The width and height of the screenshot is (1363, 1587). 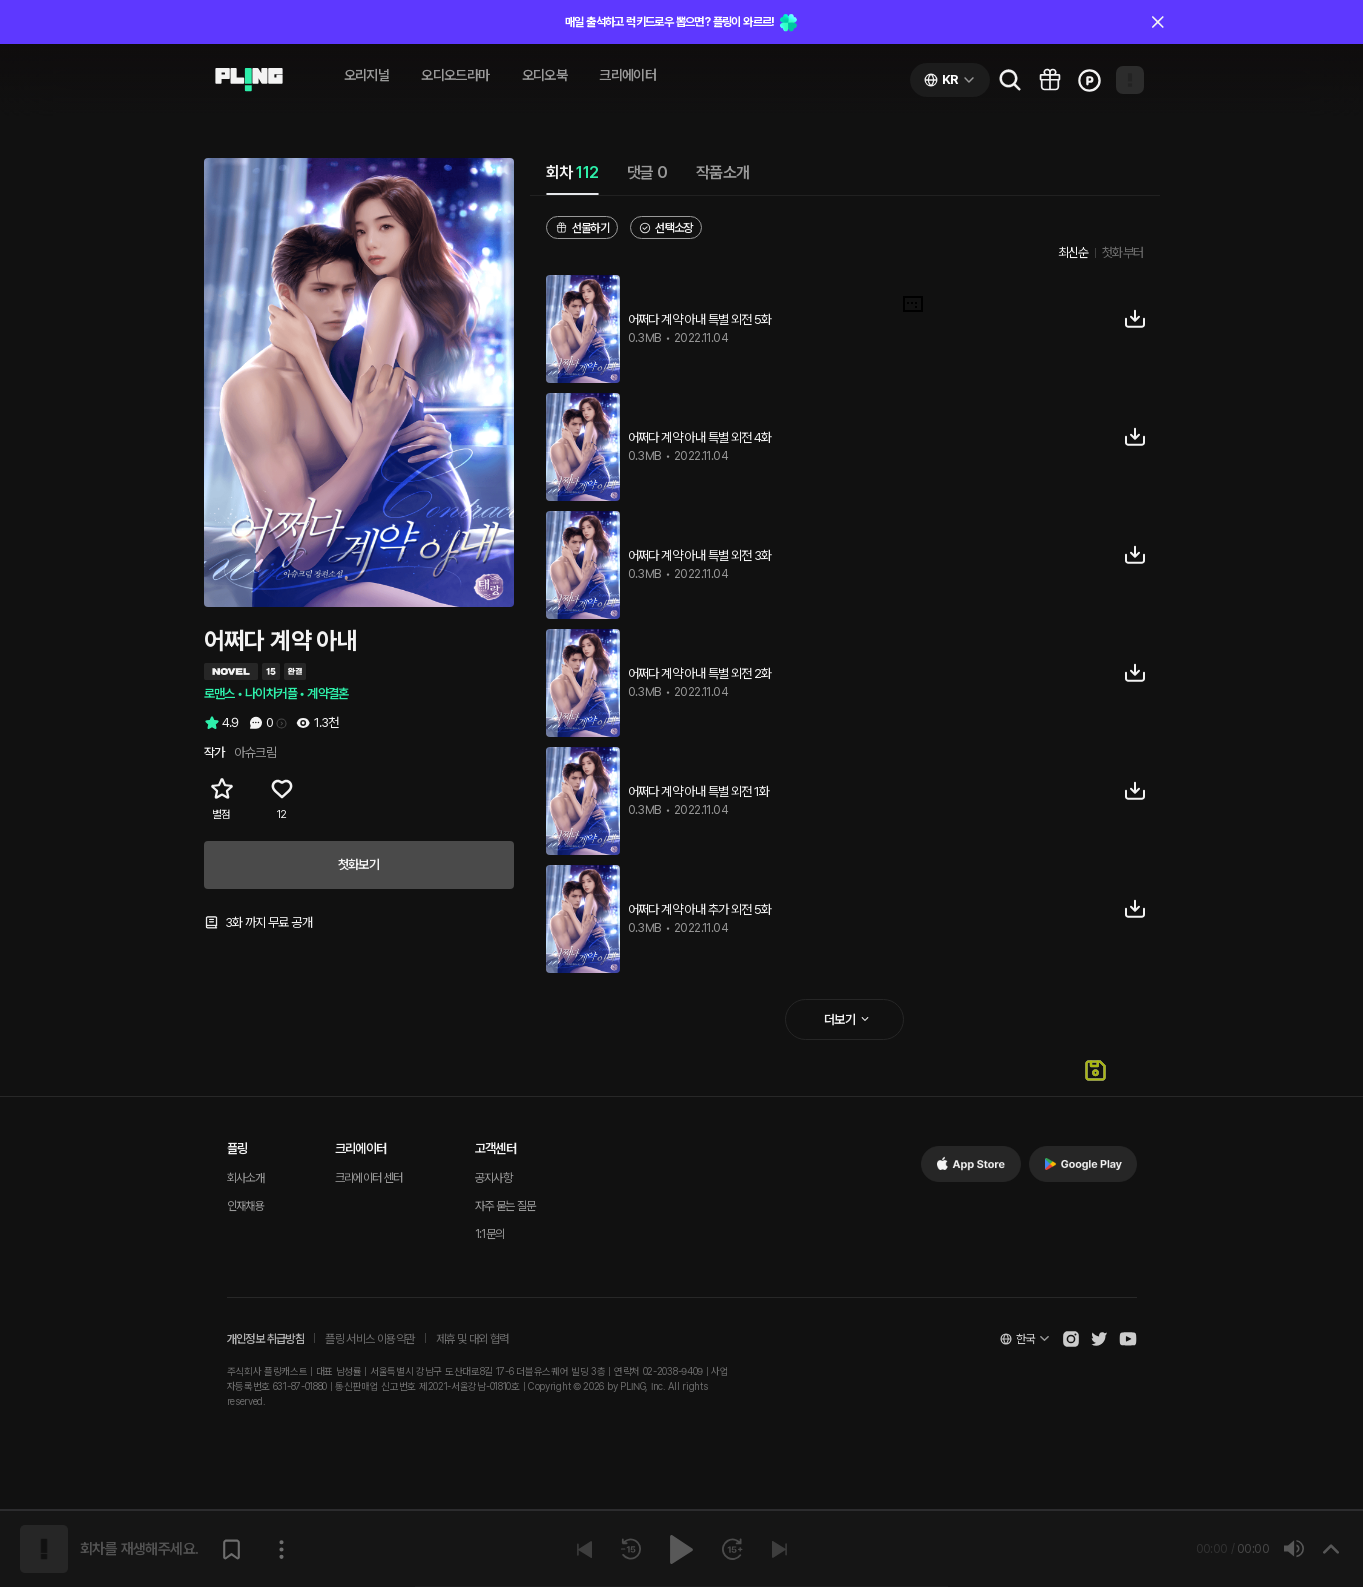 I want to click on adjust image aspect ratio settings, so click(x=913, y=304).